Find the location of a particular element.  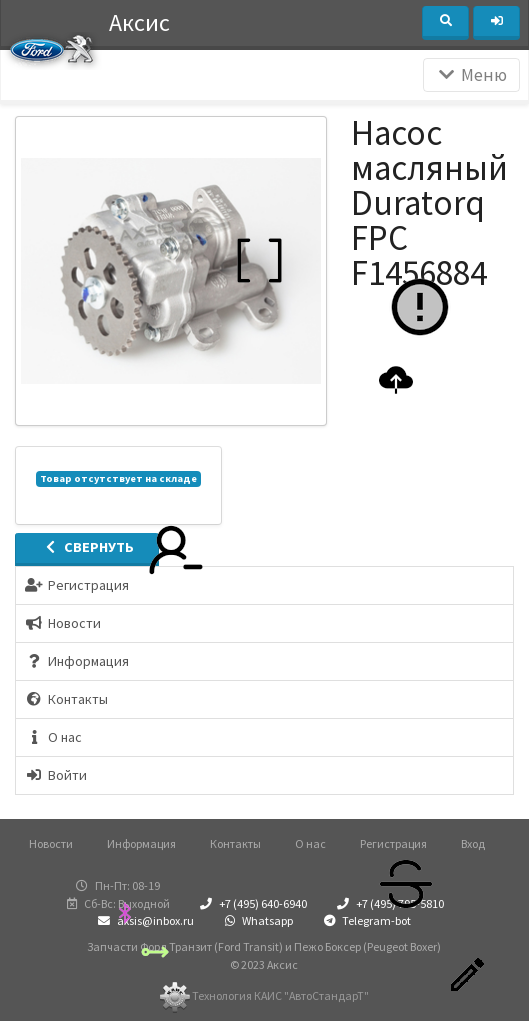

apply strikethrough formatting to selected text is located at coordinates (406, 884).